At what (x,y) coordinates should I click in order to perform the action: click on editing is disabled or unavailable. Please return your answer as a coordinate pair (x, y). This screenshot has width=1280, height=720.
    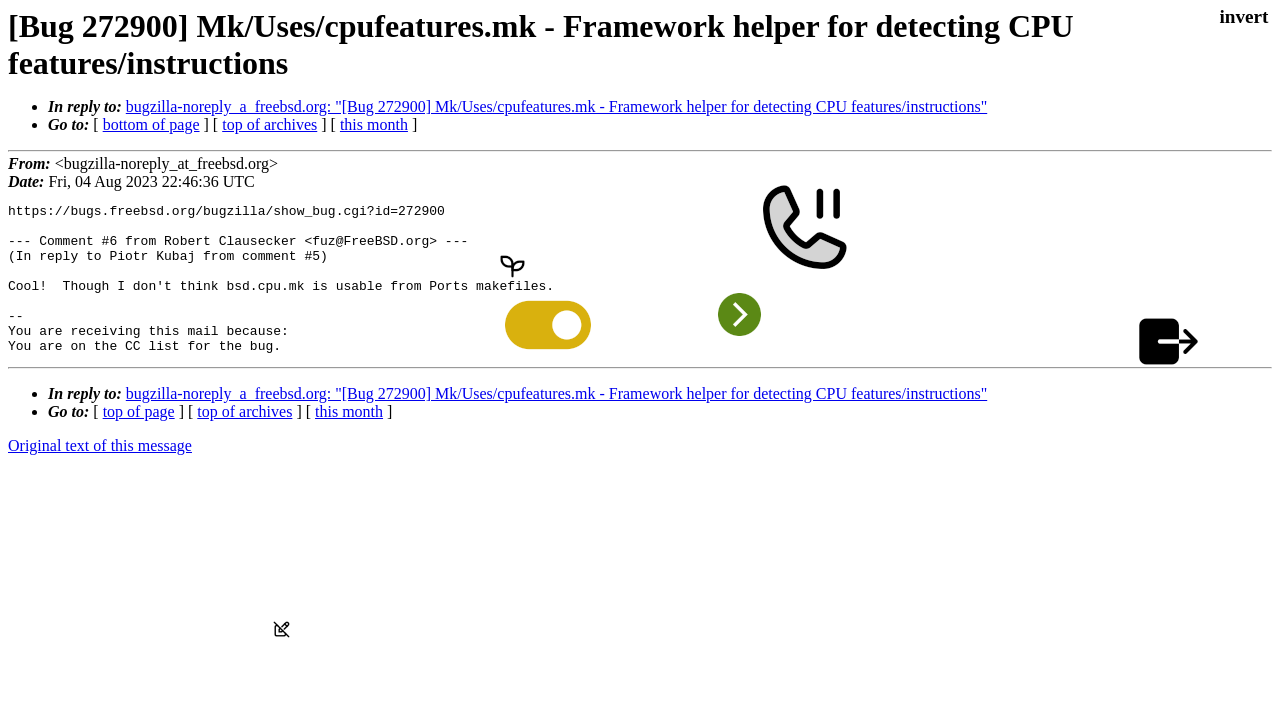
    Looking at the image, I should click on (281, 629).